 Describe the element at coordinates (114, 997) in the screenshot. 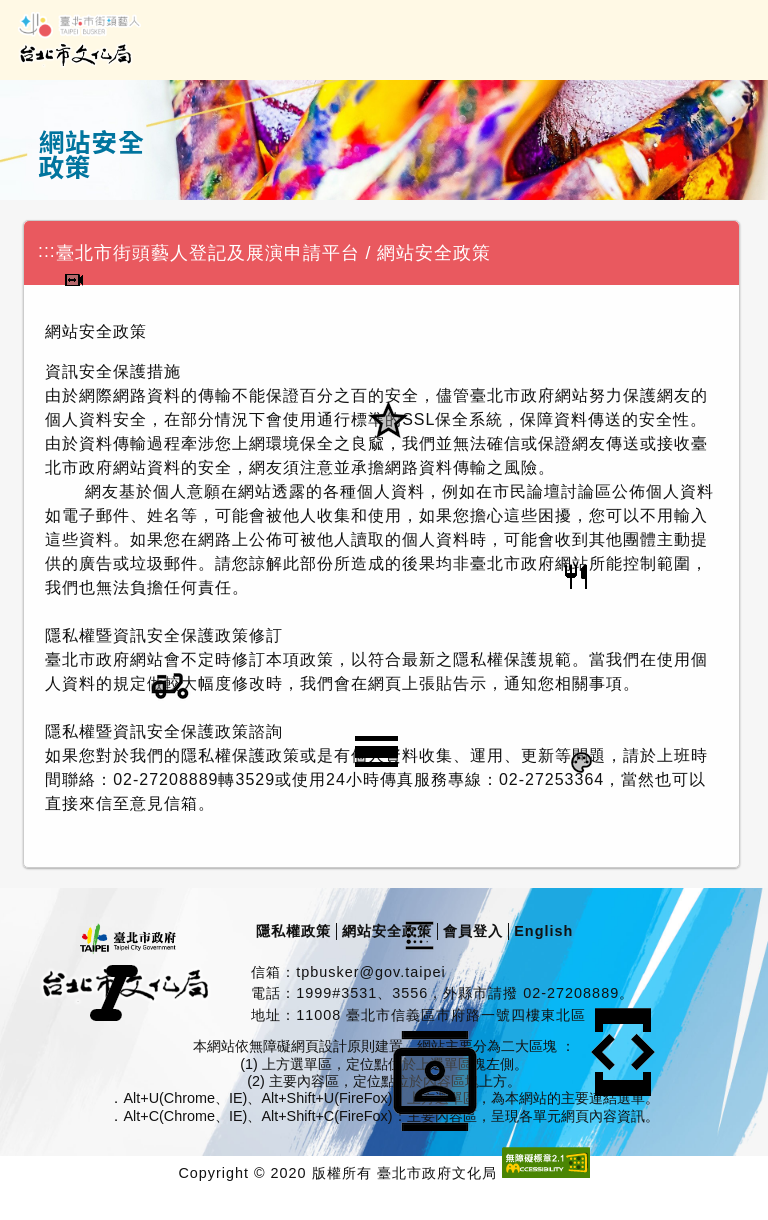

I see `apply italic formatting to selected text` at that location.